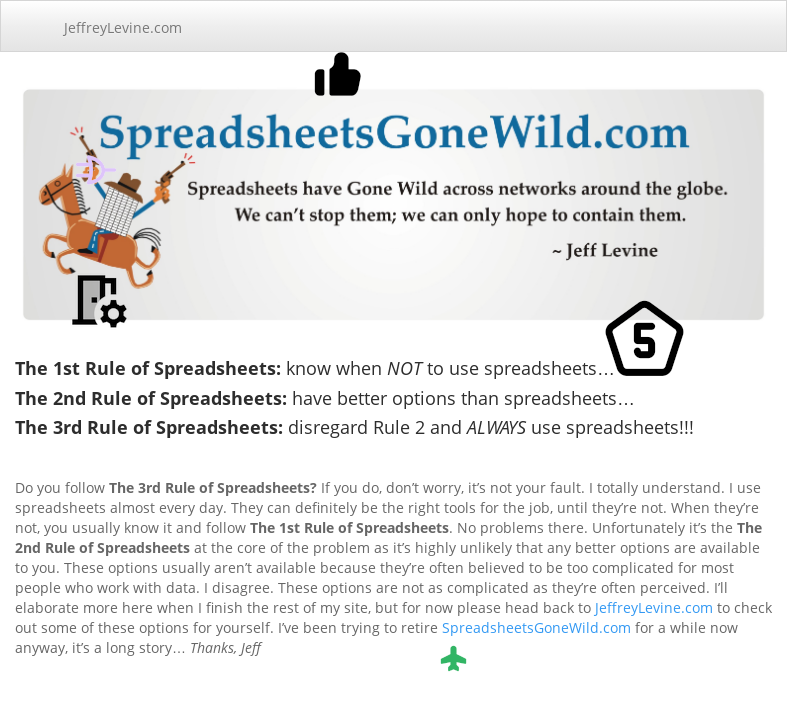 The height and width of the screenshot is (720, 787). Describe the element at coordinates (453, 658) in the screenshot. I see `enable airplane mode` at that location.